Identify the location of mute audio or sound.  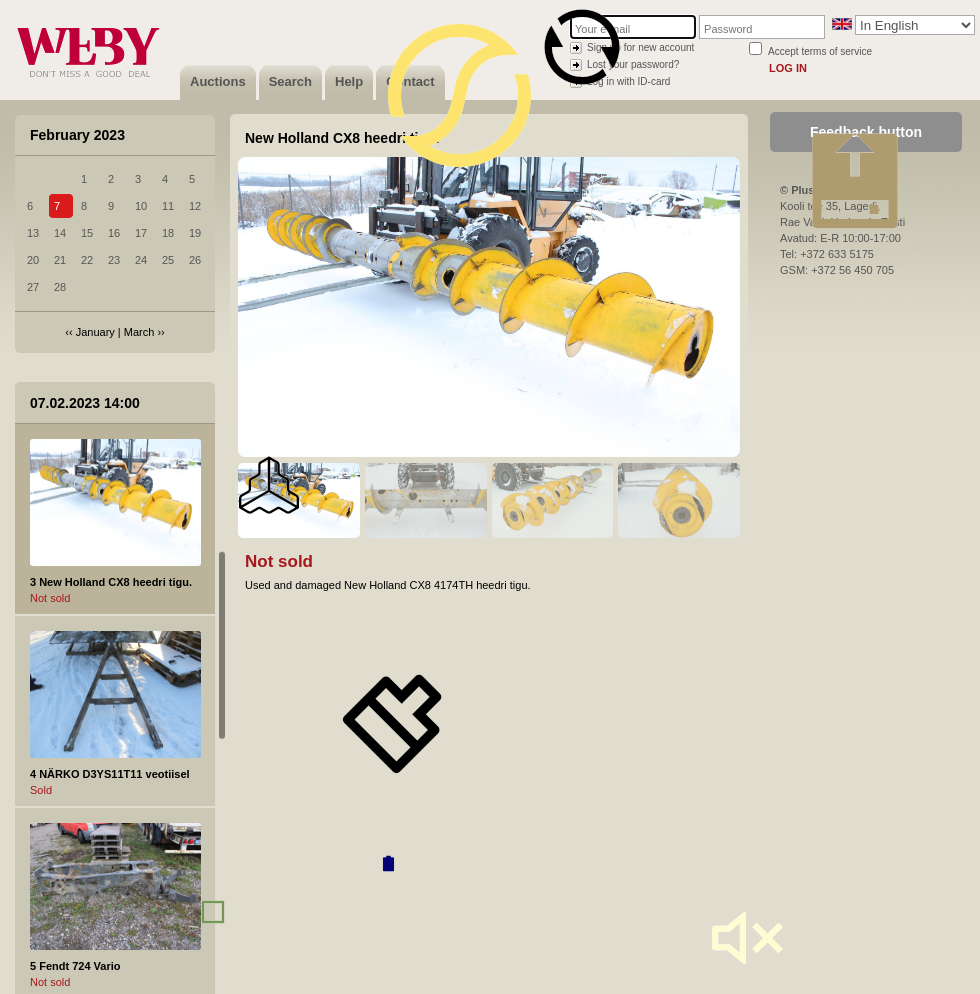
(746, 938).